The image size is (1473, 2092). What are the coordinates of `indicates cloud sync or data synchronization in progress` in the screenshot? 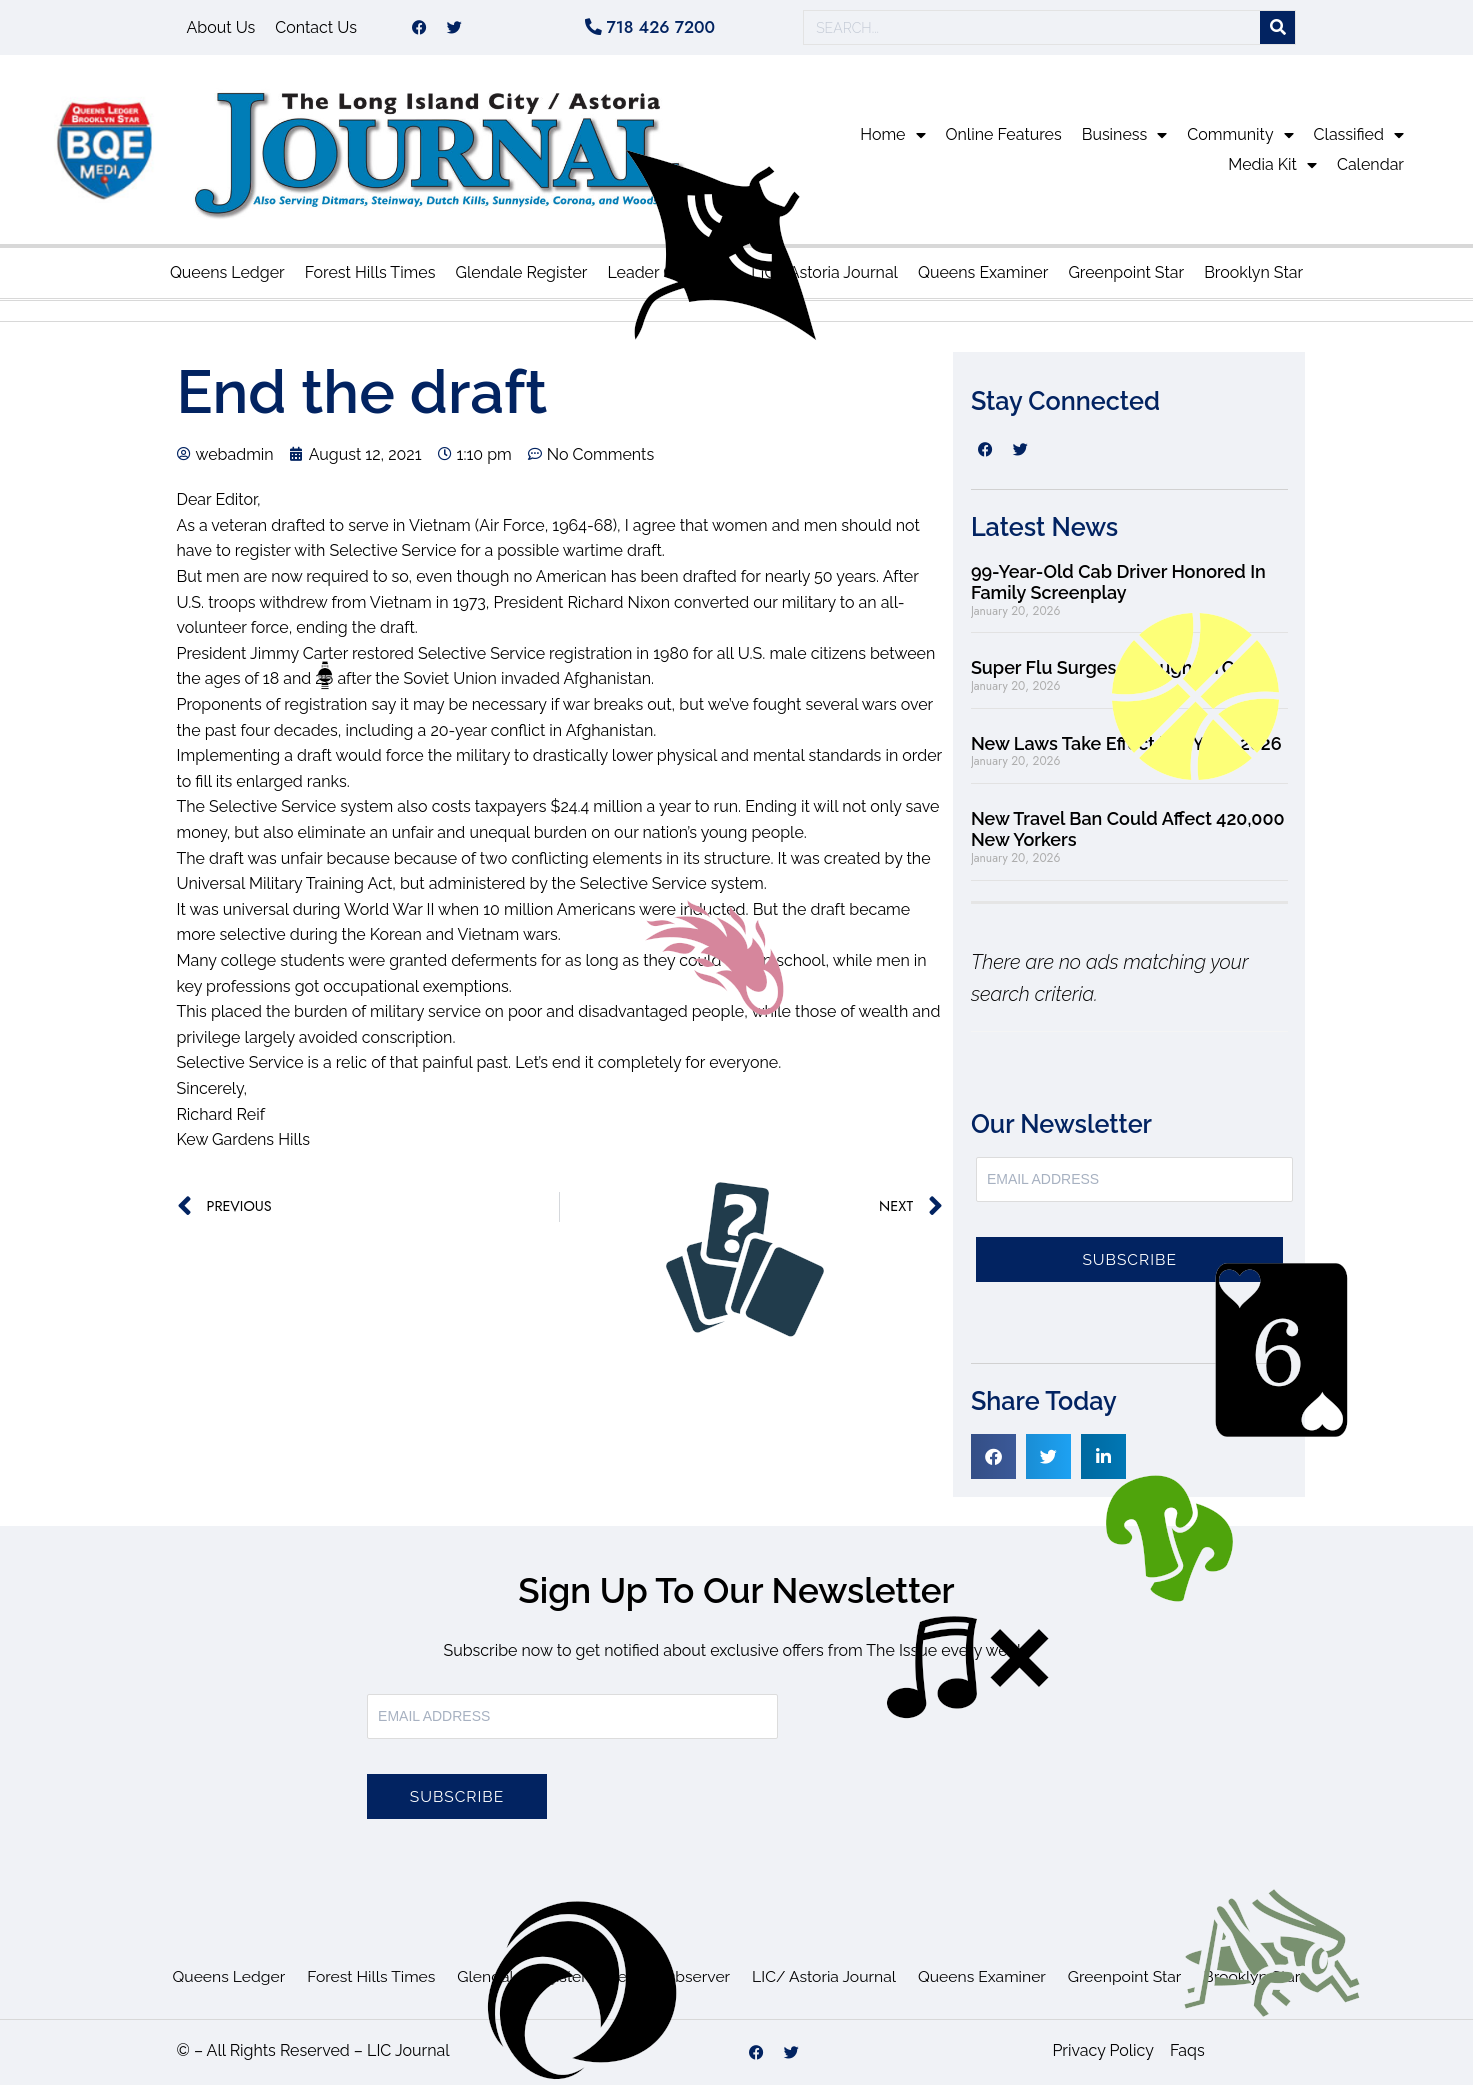 It's located at (582, 1990).